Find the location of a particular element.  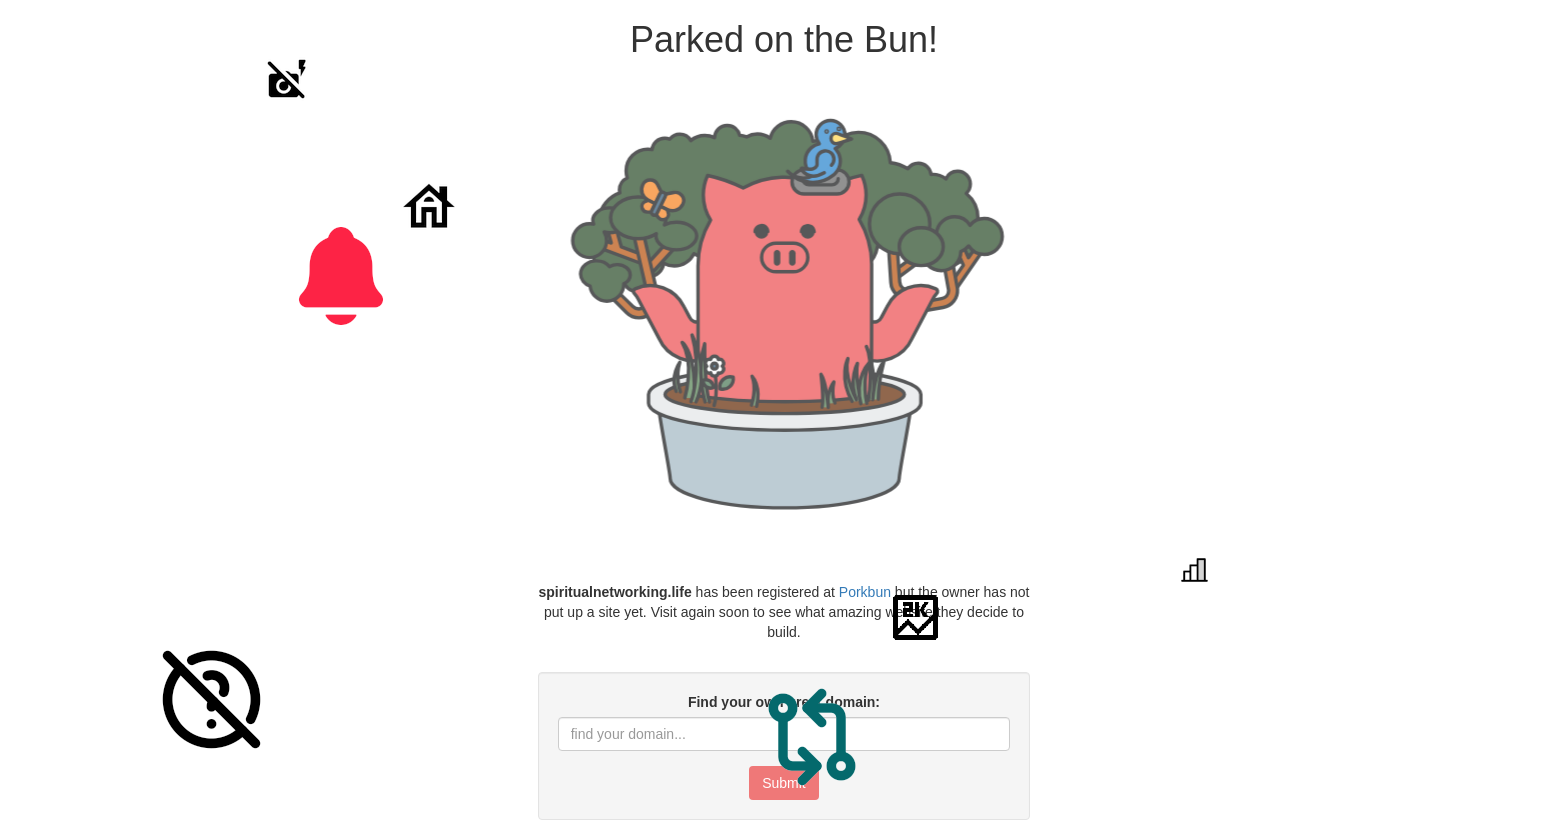

camera flash is disabled is located at coordinates (287, 78).